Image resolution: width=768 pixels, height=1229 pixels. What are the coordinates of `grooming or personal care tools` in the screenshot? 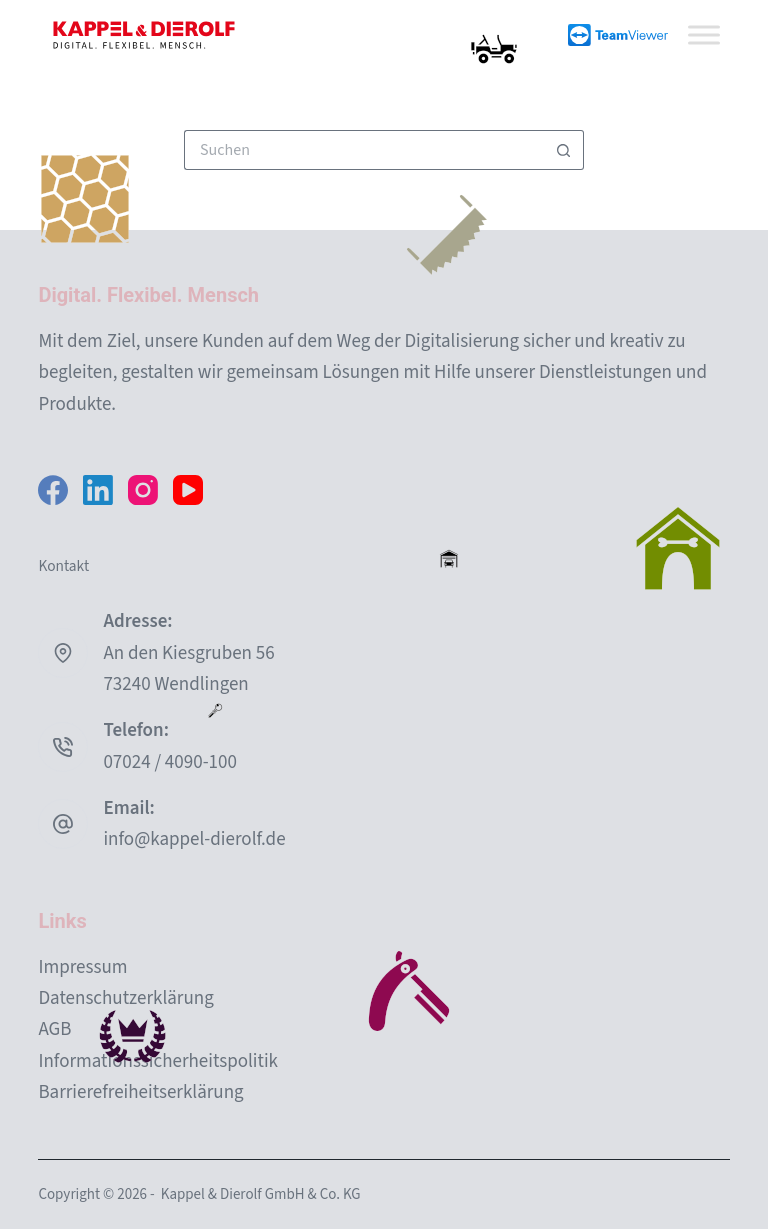 It's located at (409, 991).